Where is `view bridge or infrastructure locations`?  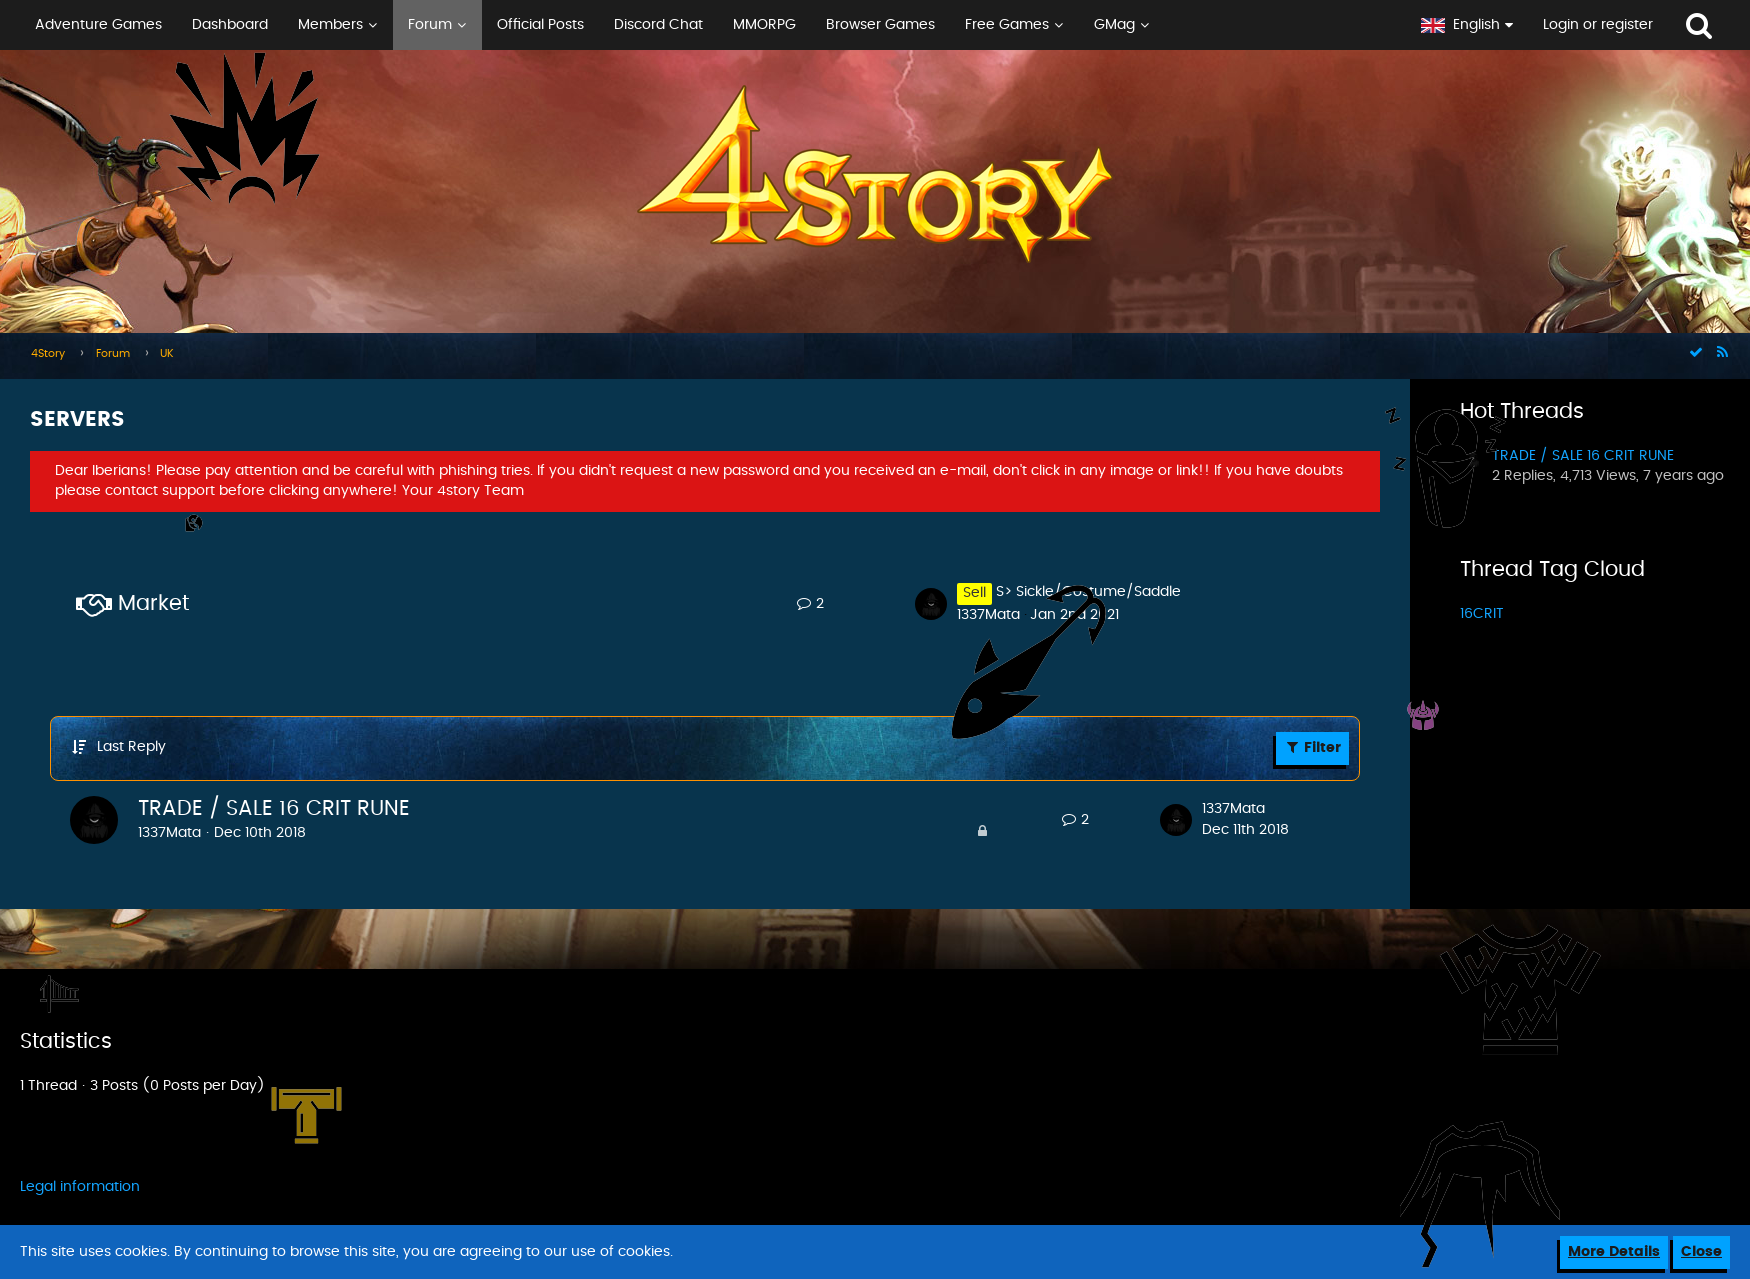
view bridge or infrastructure locations is located at coordinates (59, 993).